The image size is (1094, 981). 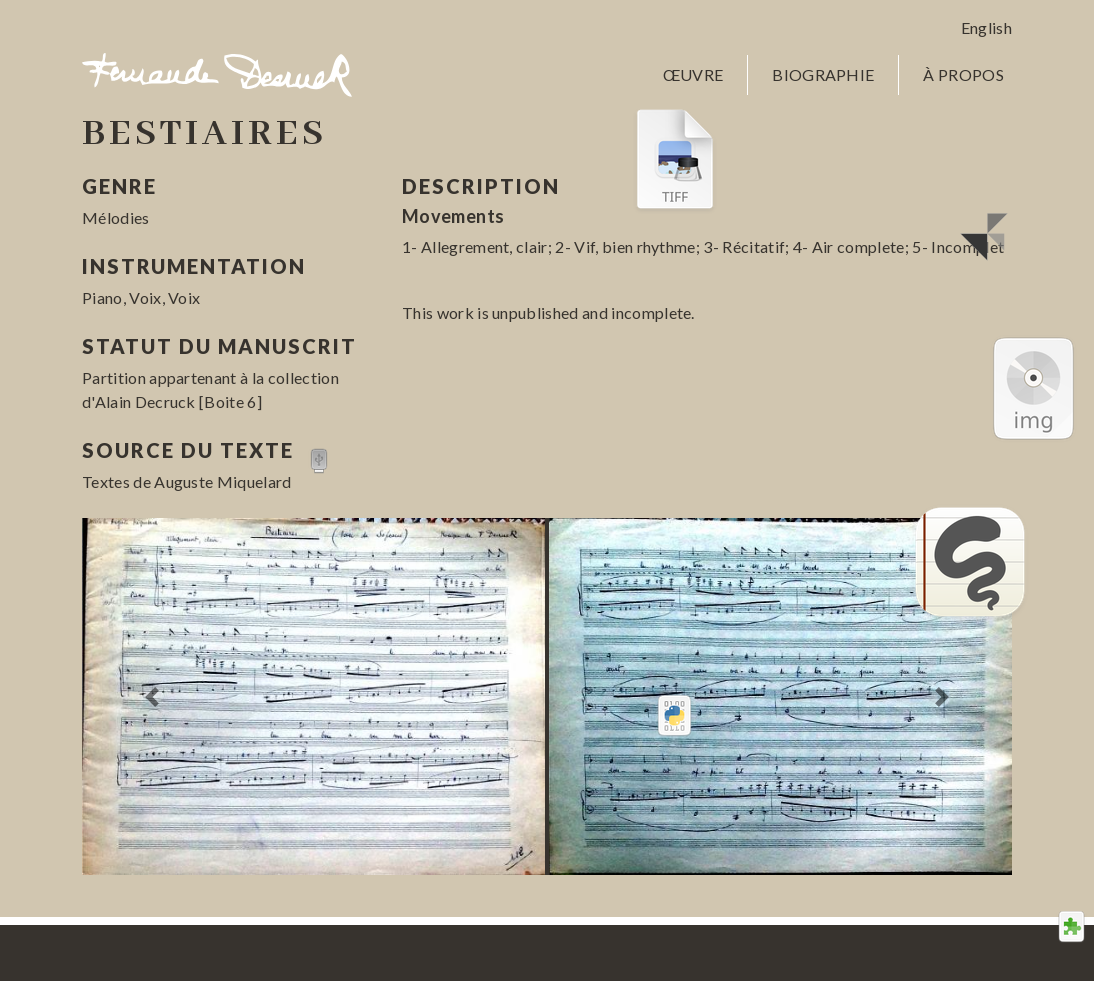 I want to click on raw disk image file type indicator, so click(x=1033, y=388).